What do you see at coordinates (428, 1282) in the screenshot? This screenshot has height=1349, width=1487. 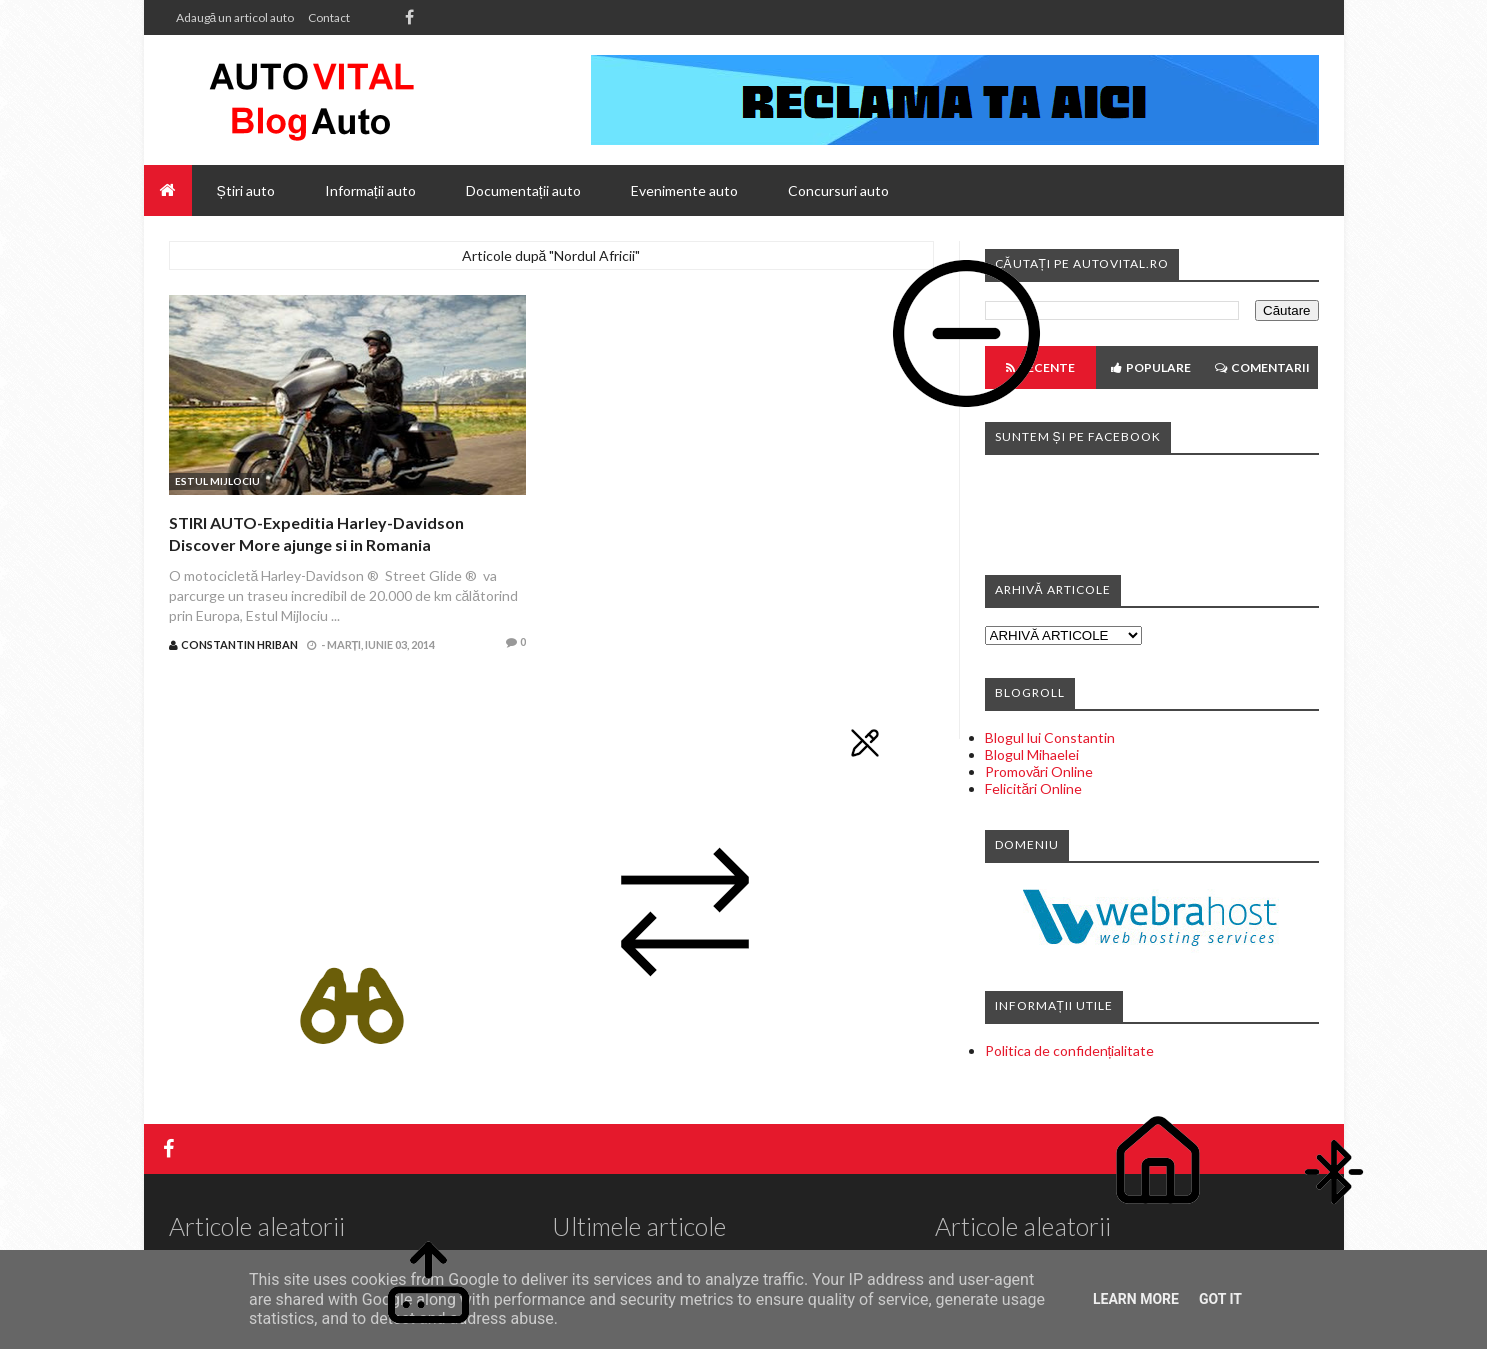 I see `upload files to local storage or drive` at bounding box center [428, 1282].